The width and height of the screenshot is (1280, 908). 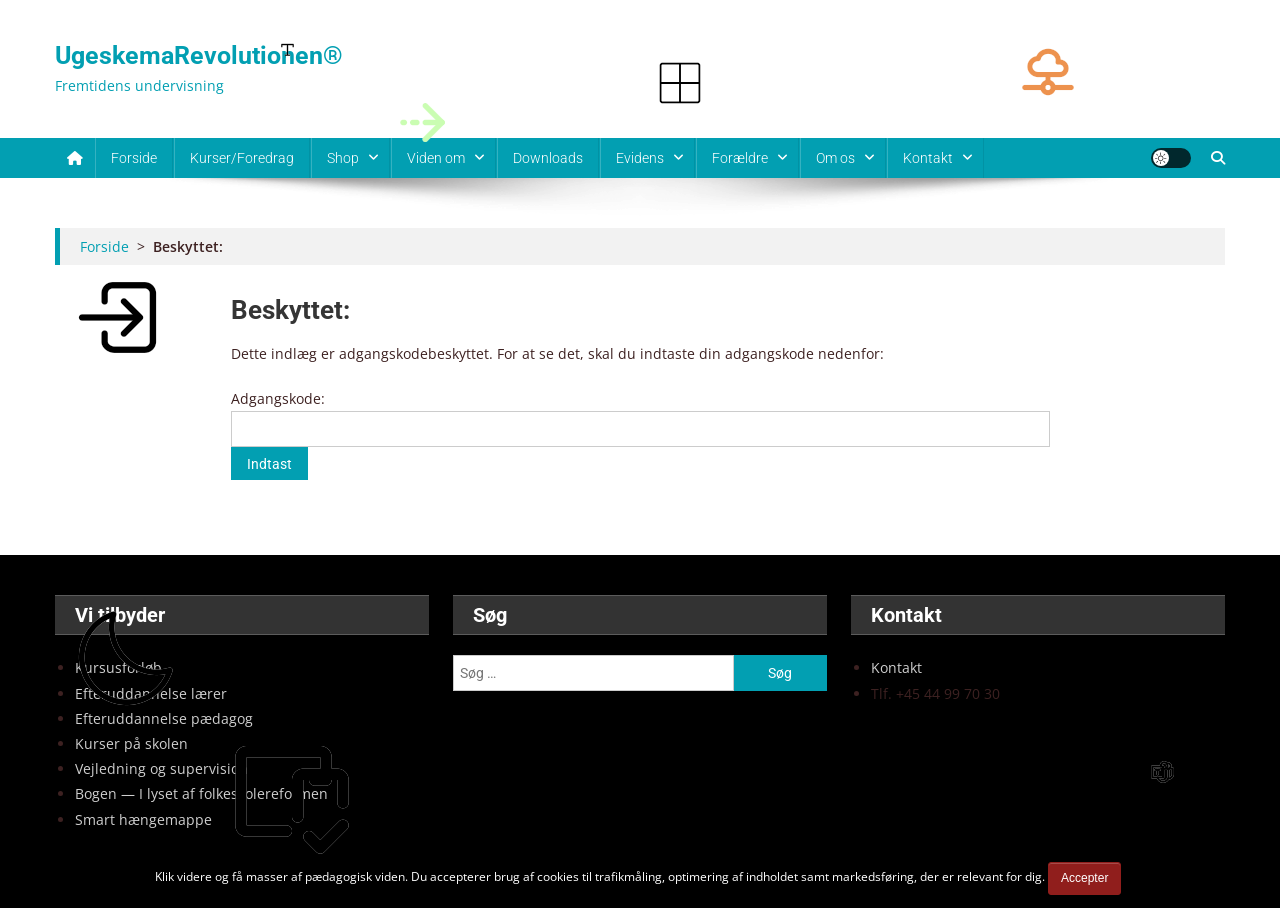 What do you see at coordinates (1162, 772) in the screenshot?
I see `open Microsoft Teams` at bounding box center [1162, 772].